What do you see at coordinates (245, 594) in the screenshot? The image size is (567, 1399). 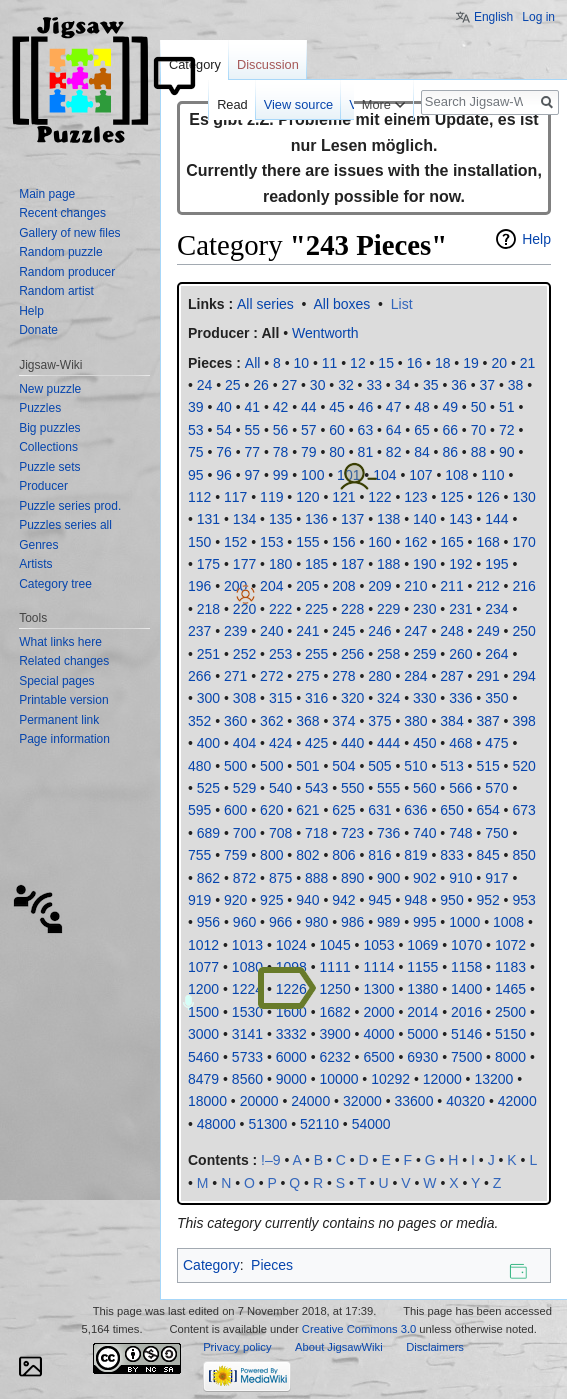 I see `incomplete or pending user profile` at bounding box center [245, 594].